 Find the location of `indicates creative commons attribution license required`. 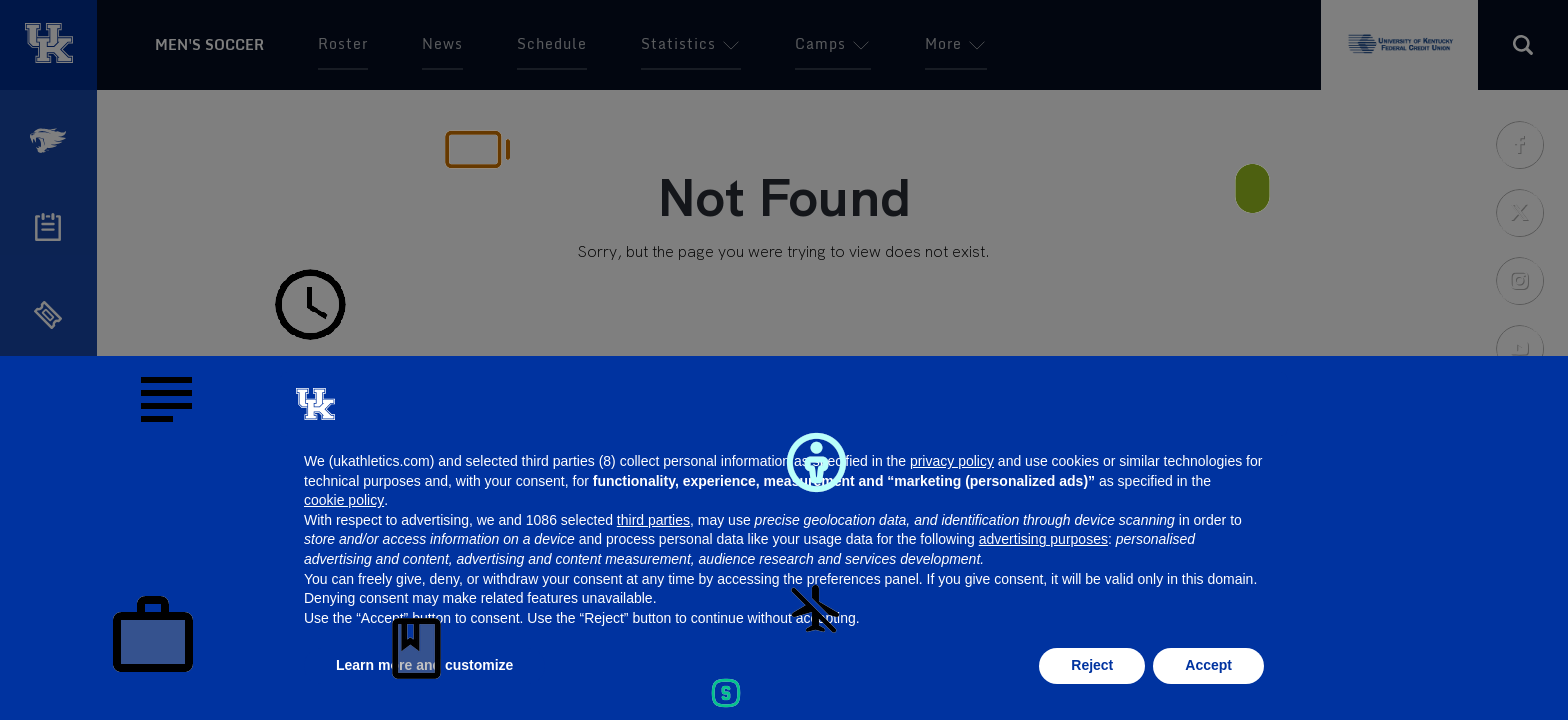

indicates creative commons attribution license required is located at coordinates (816, 462).